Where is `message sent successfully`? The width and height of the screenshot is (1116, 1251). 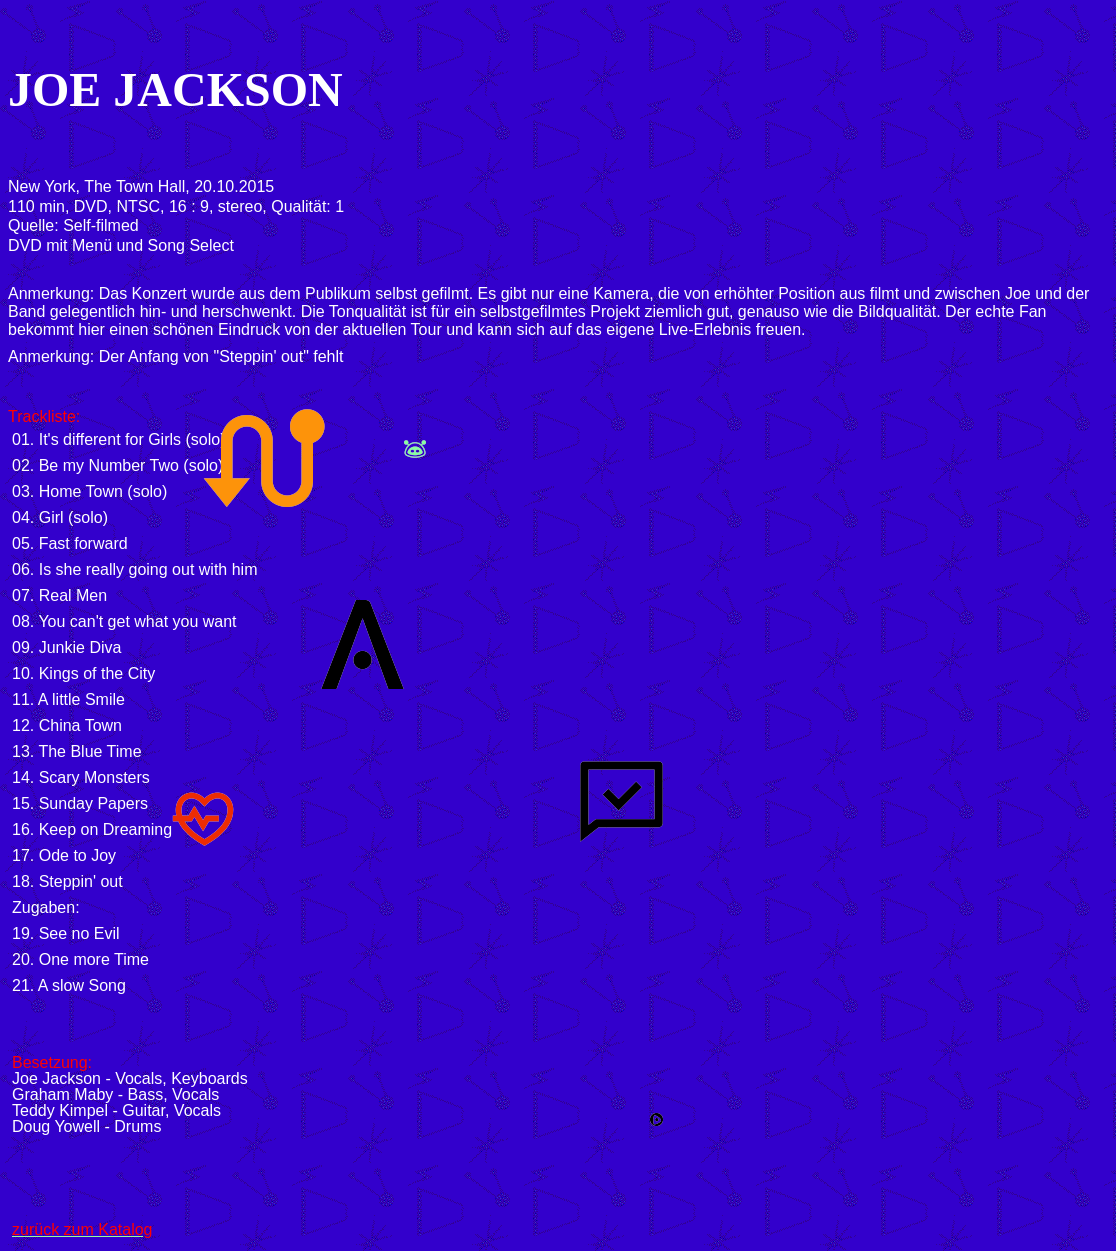 message sent successfully is located at coordinates (621, 798).